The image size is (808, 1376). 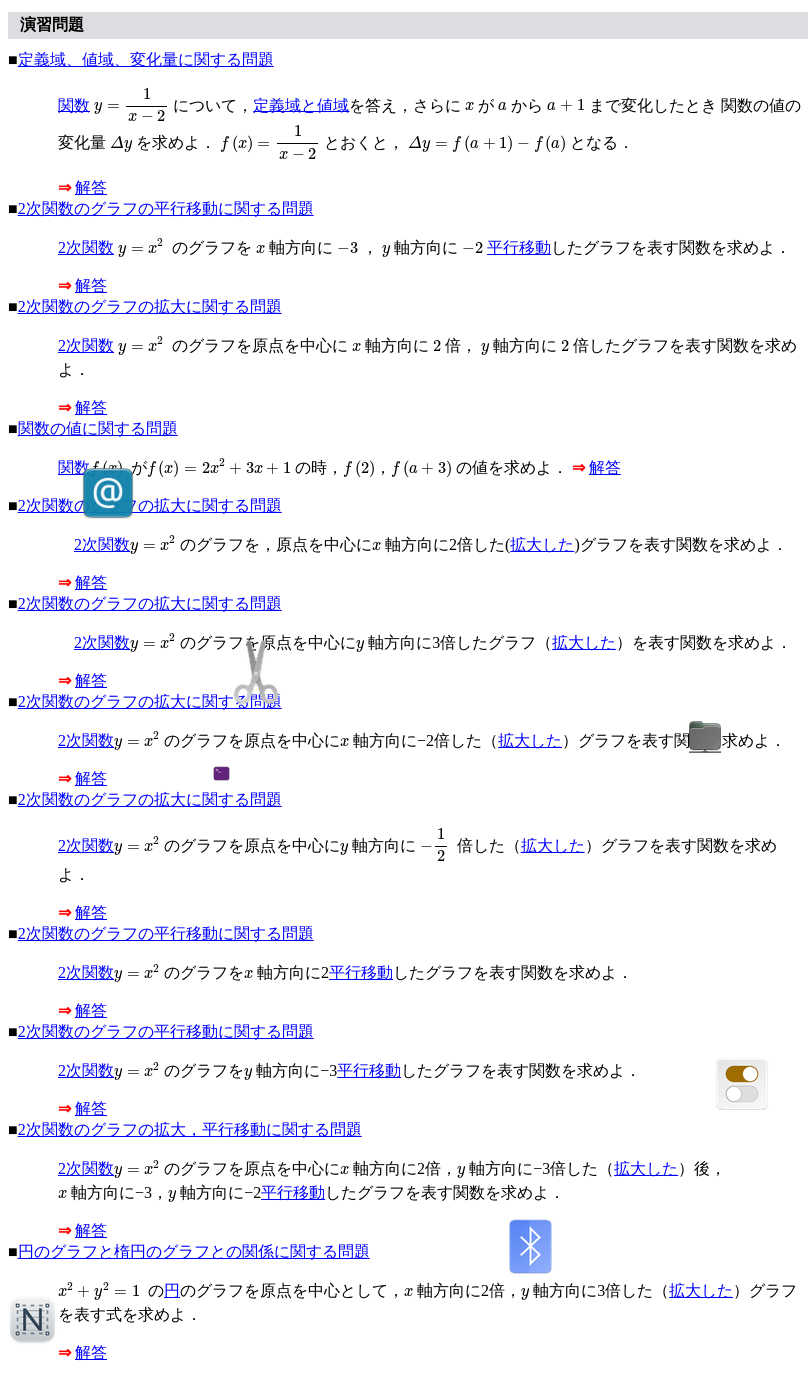 What do you see at coordinates (108, 493) in the screenshot?
I see `manage connected online accounts` at bounding box center [108, 493].